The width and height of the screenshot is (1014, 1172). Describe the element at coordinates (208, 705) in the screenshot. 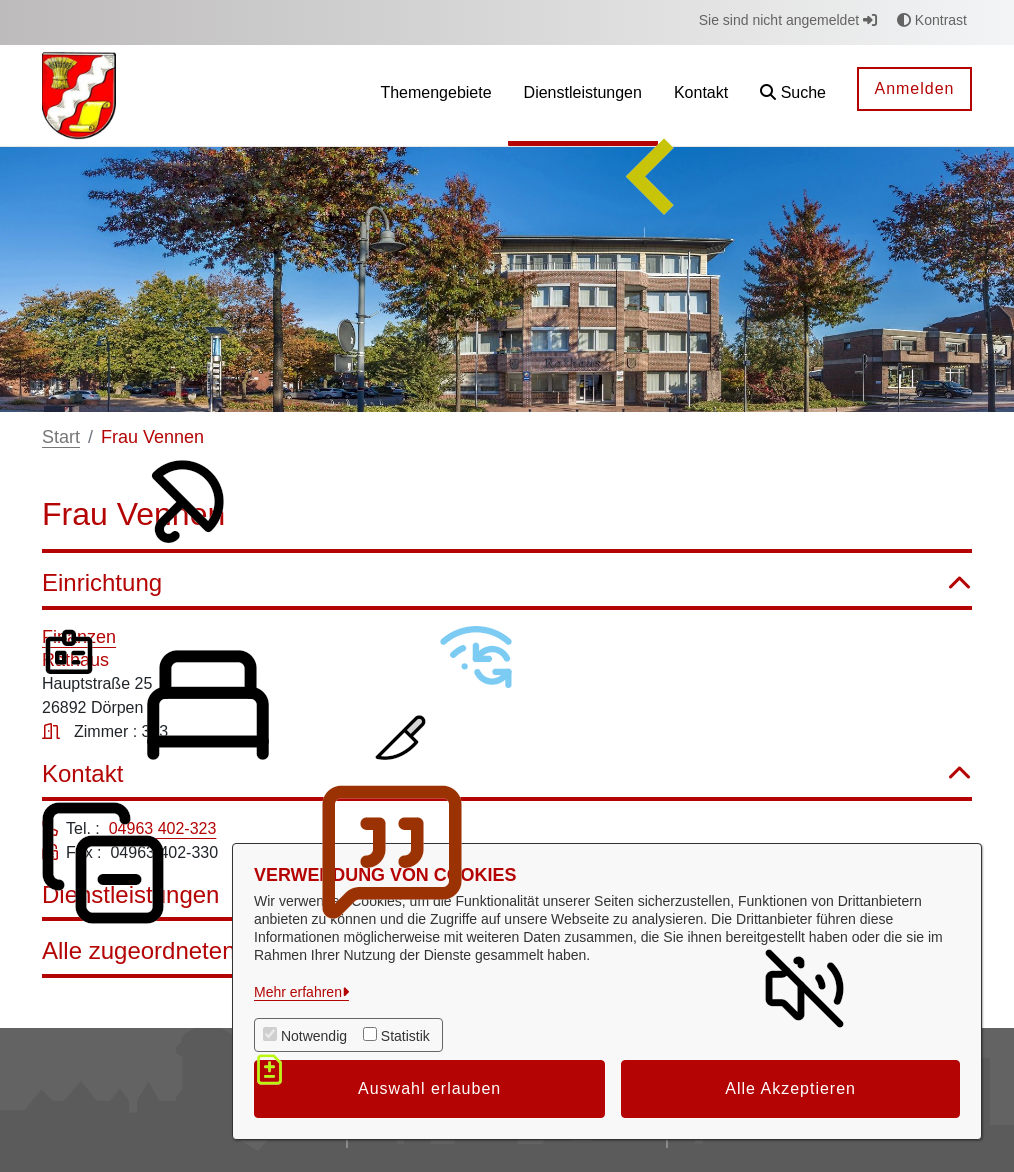

I see `select single bed accommodation` at that location.